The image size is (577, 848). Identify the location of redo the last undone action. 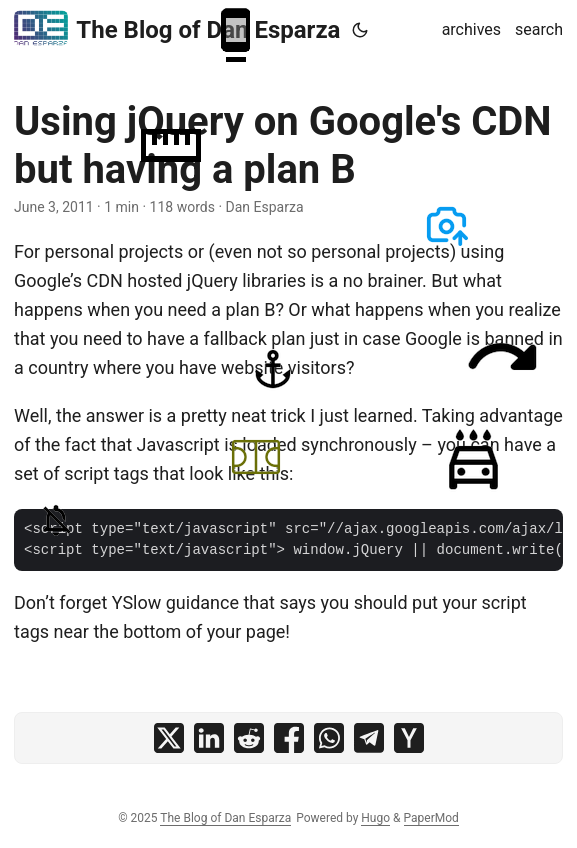
(502, 356).